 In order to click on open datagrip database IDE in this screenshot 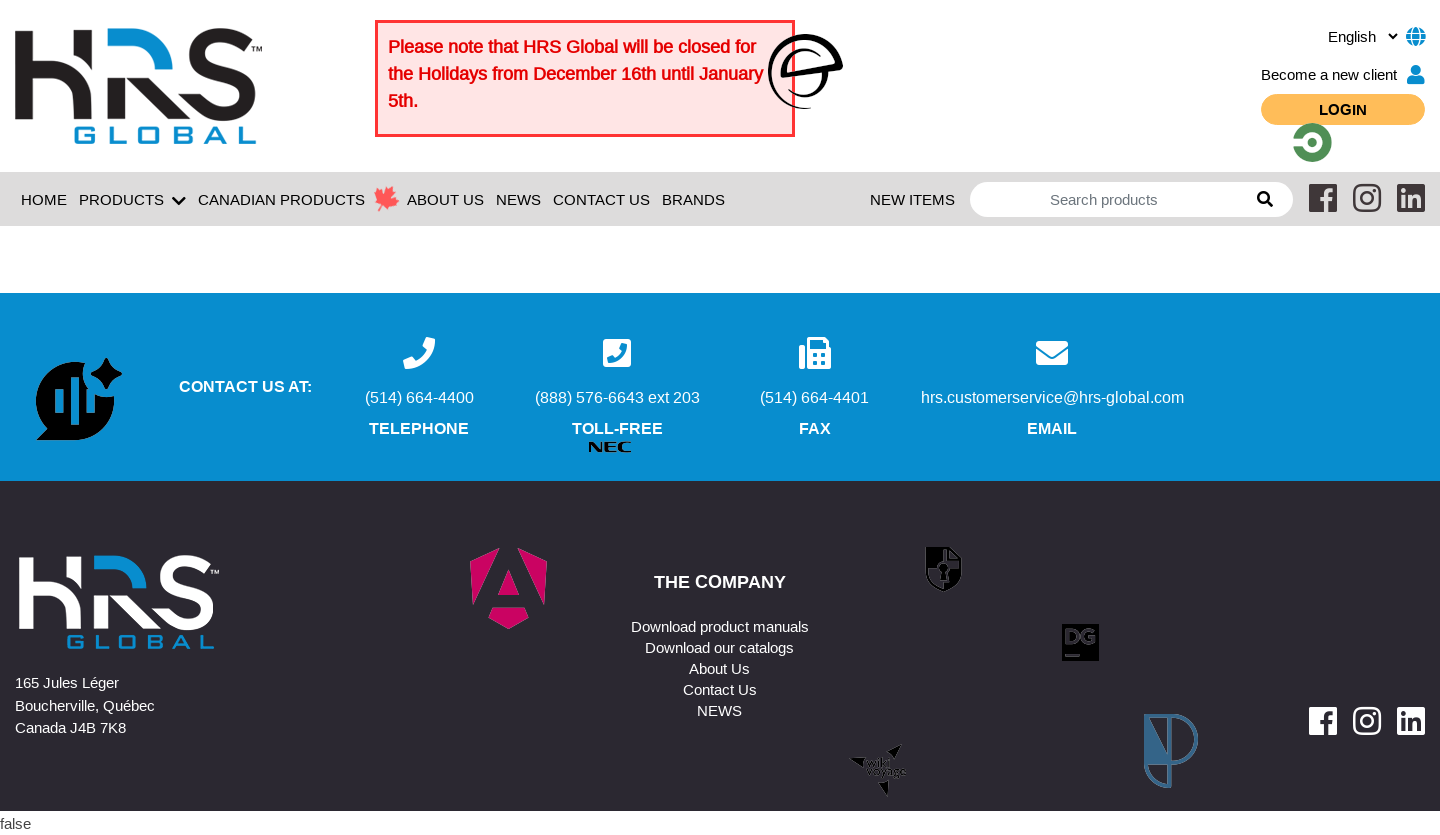, I will do `click(1080, 642)`.